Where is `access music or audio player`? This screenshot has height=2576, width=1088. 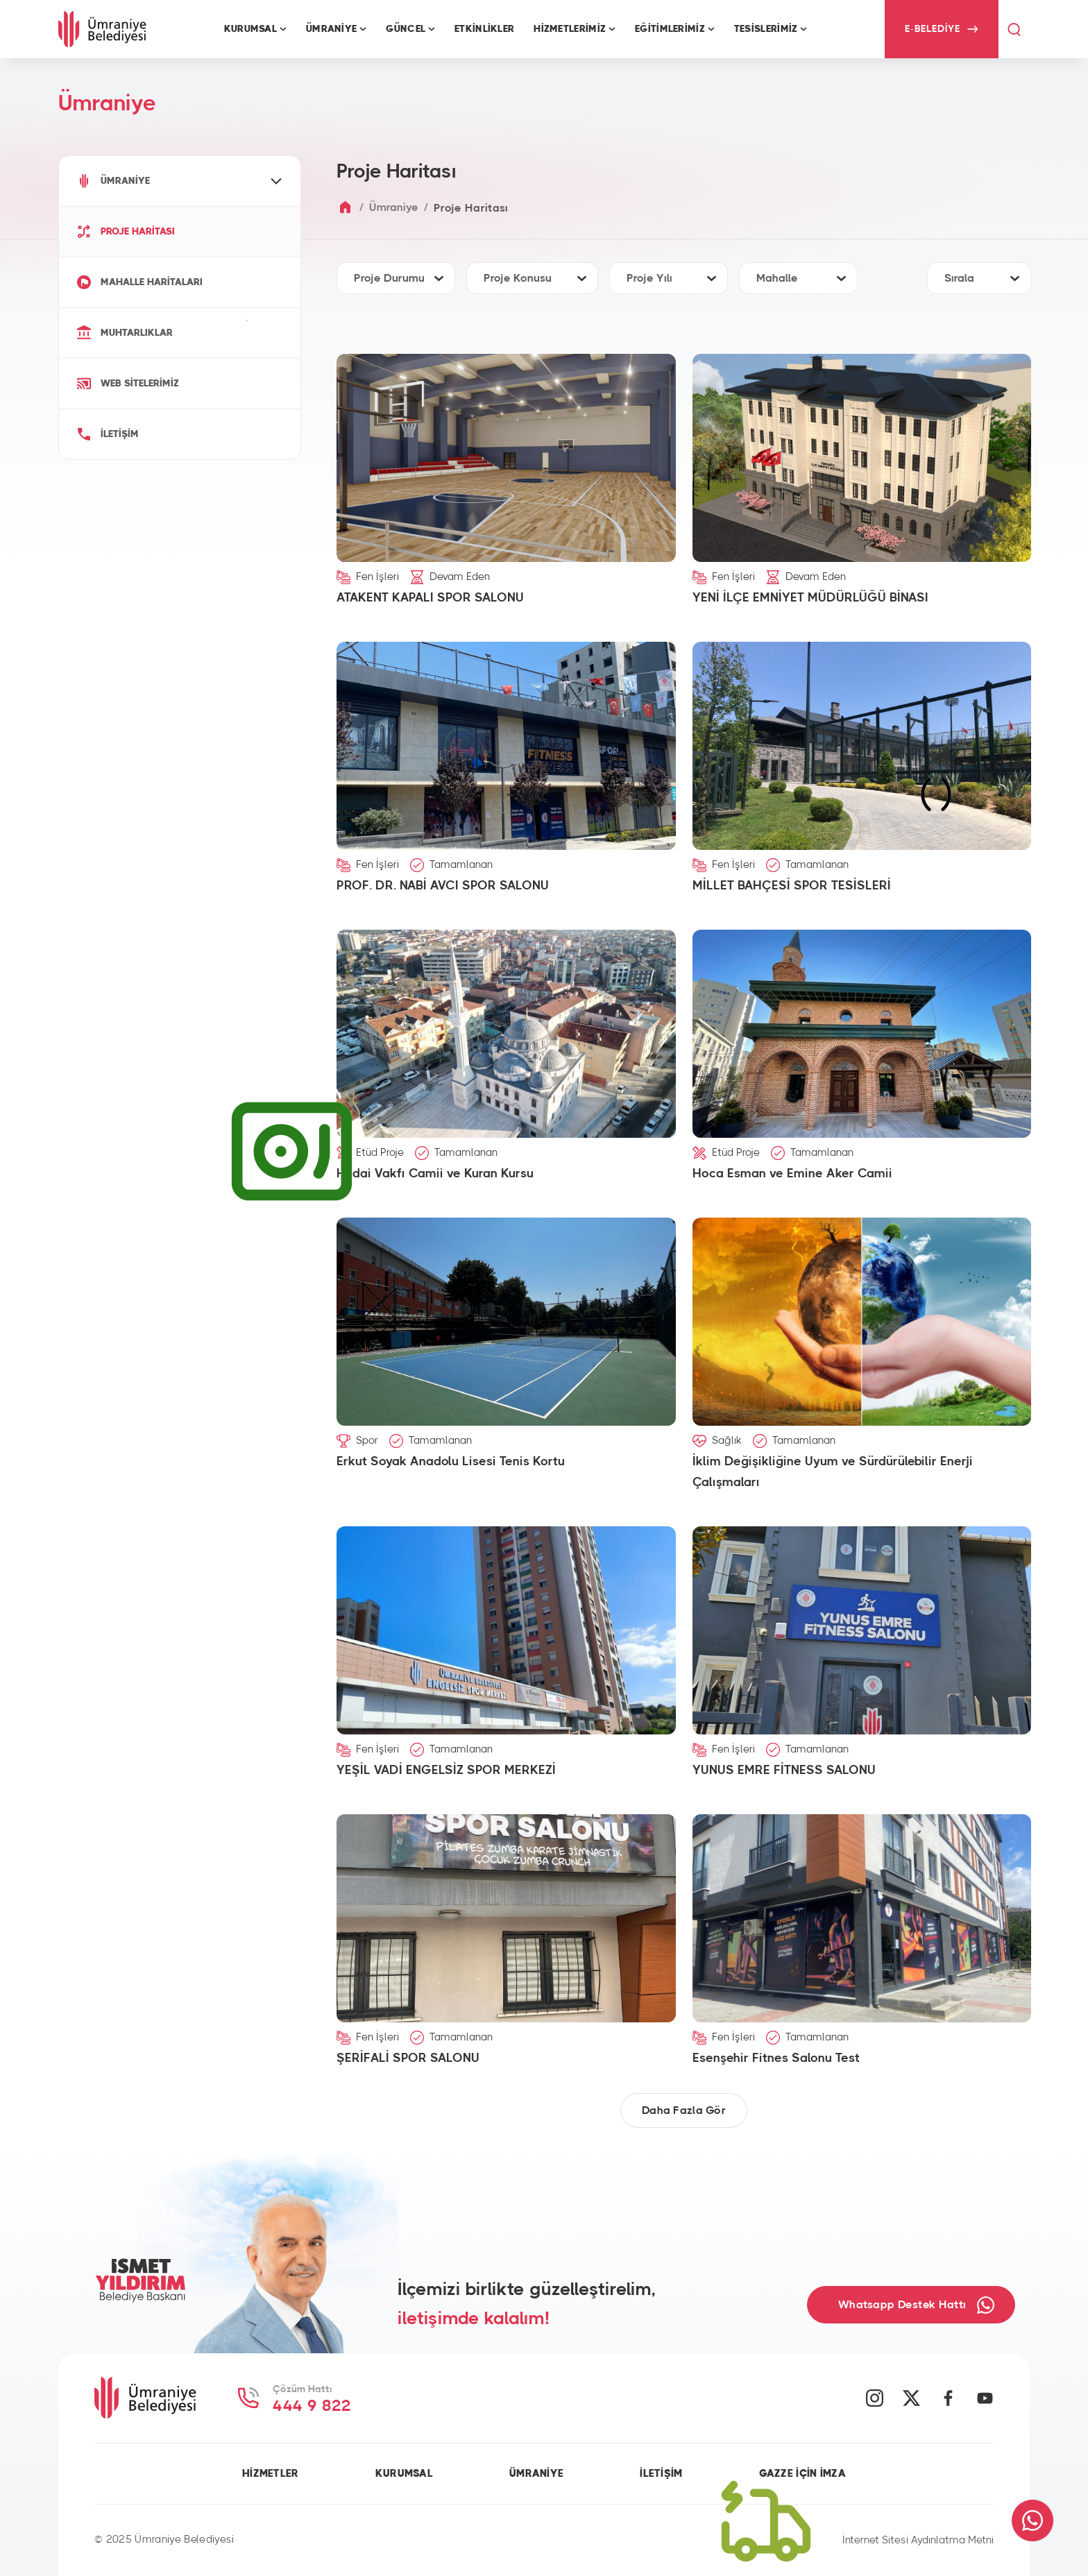 access music or audio player is located at coordinates (291, 1151).